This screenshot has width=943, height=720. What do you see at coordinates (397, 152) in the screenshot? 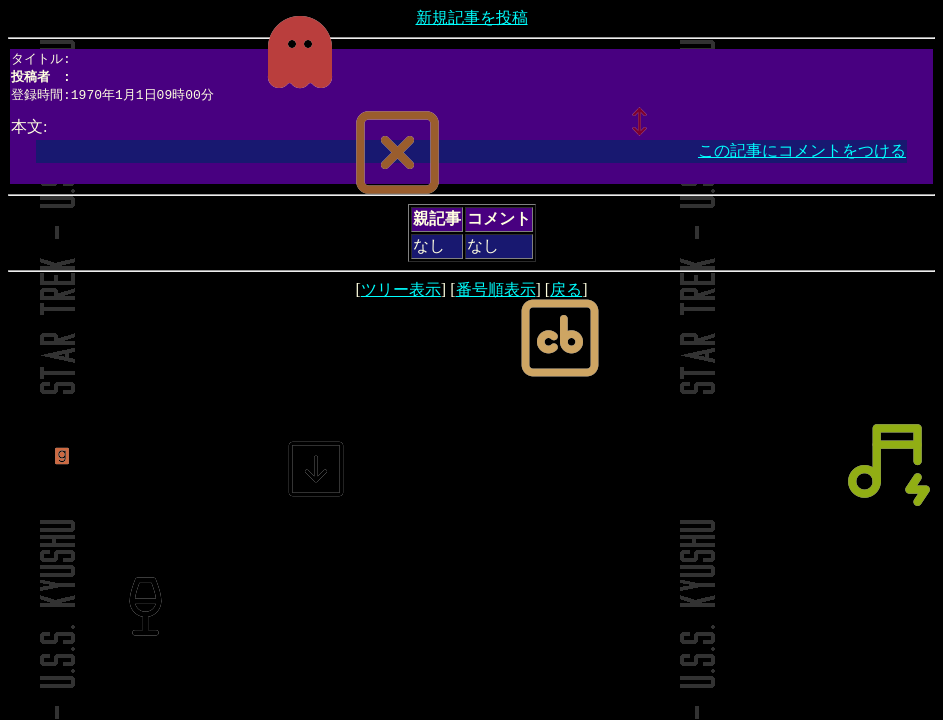
I see `close or dismiss a dialog box` at bounding box center [397, 152].